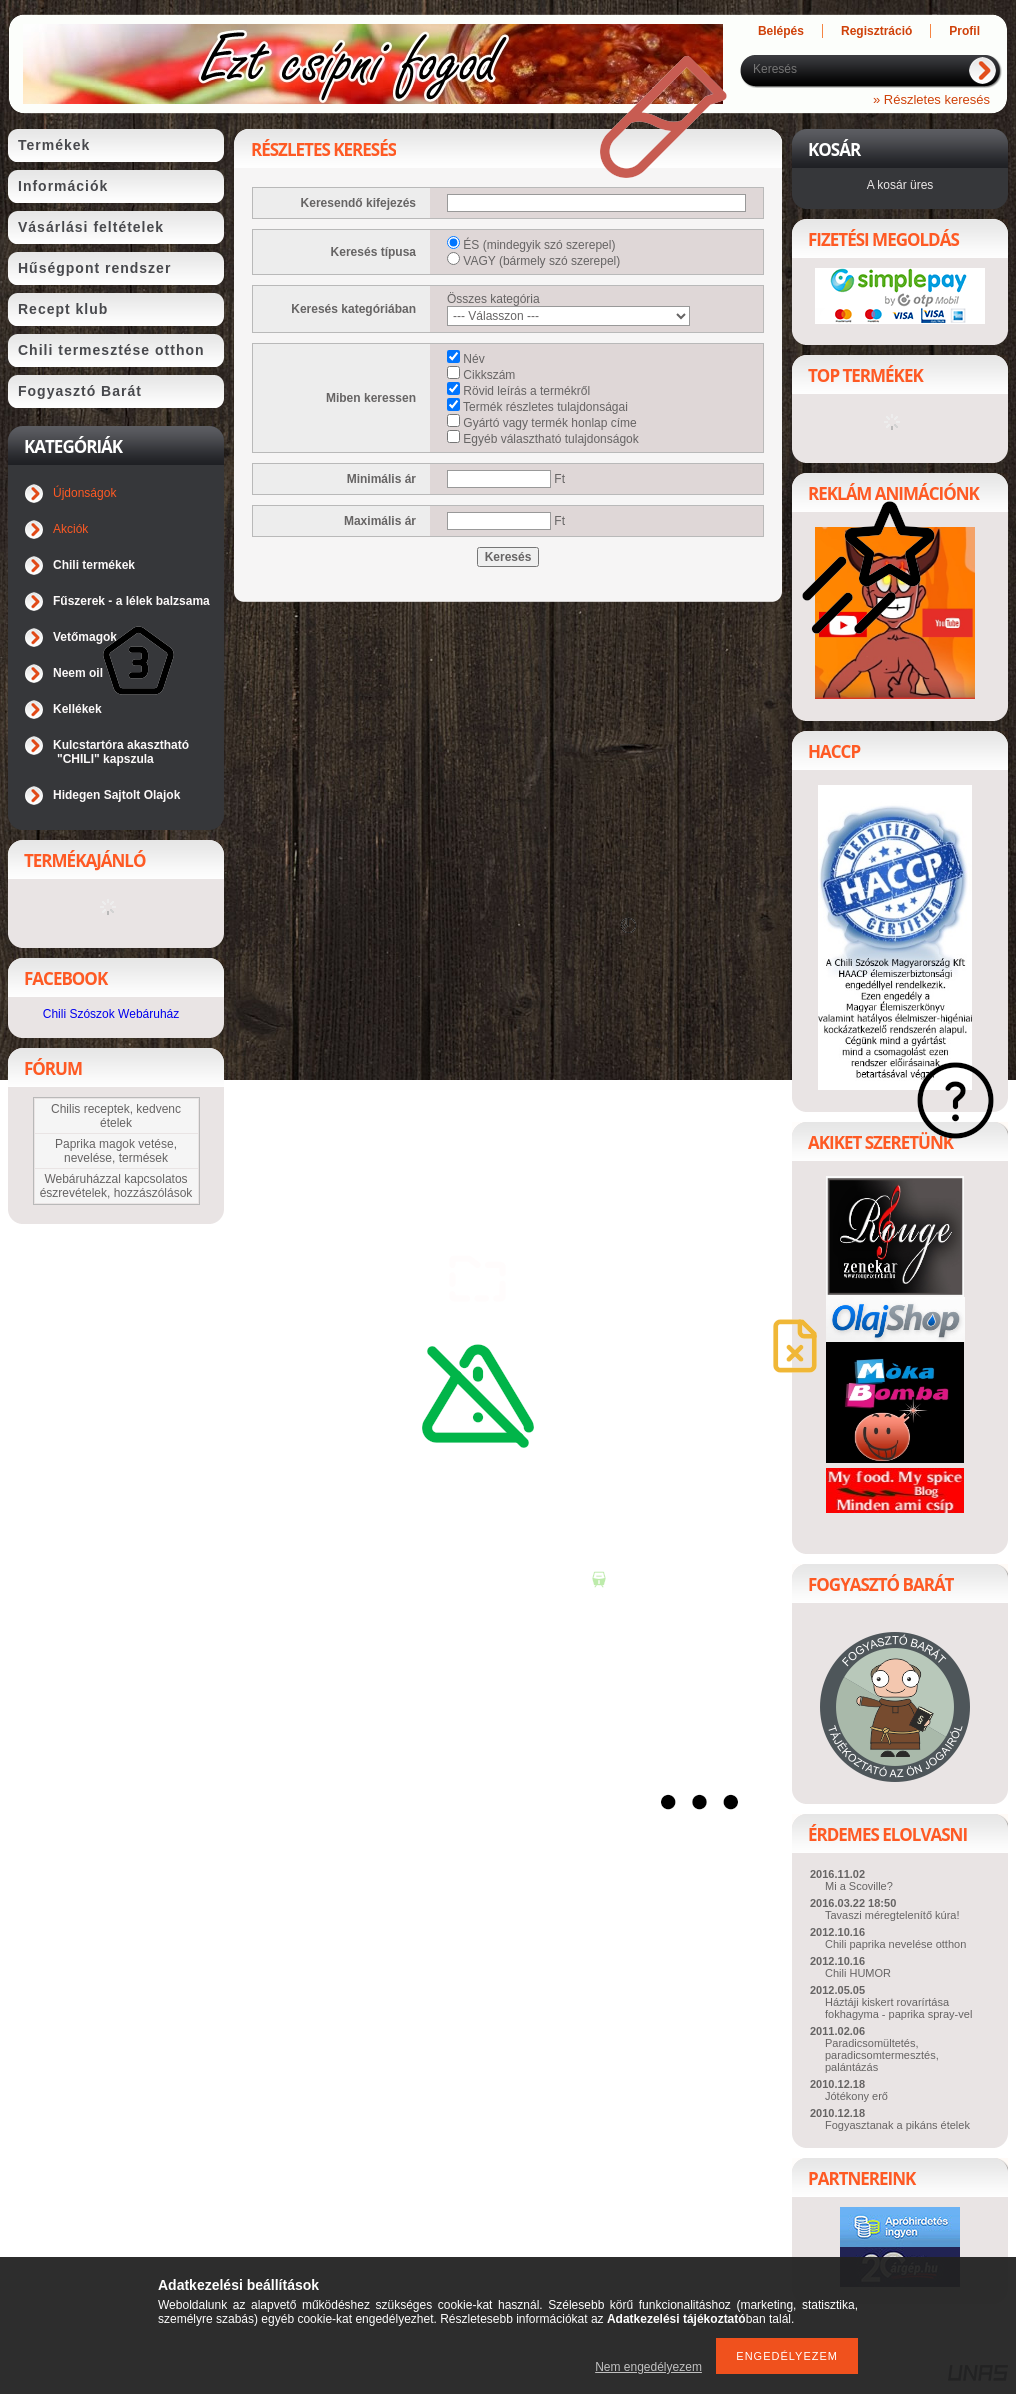  I want to click on access help or support, so click(955, 1100).